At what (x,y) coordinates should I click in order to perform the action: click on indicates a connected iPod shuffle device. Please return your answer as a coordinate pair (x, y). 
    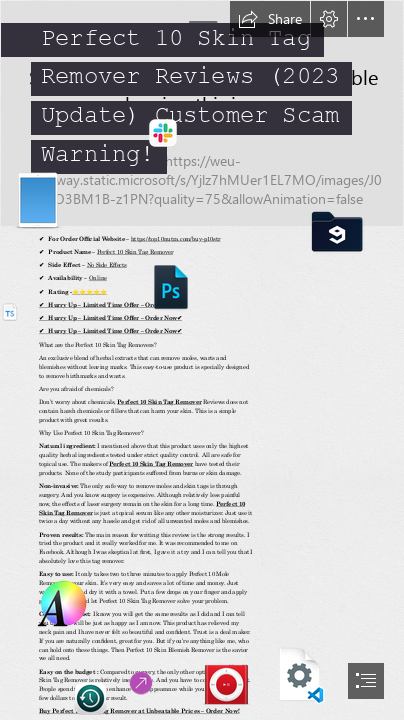
    Looking at the image, I should click on (226, 684).